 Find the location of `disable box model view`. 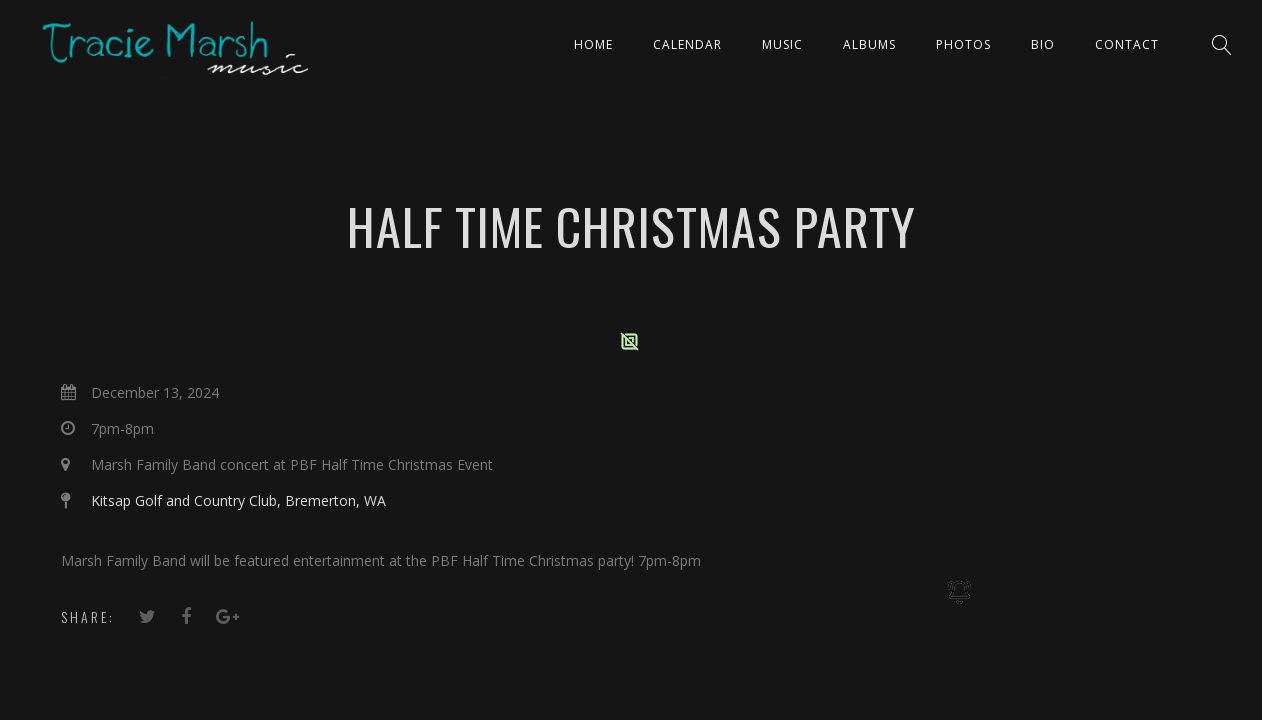

disable box model view is located at coordinates (629, 341).